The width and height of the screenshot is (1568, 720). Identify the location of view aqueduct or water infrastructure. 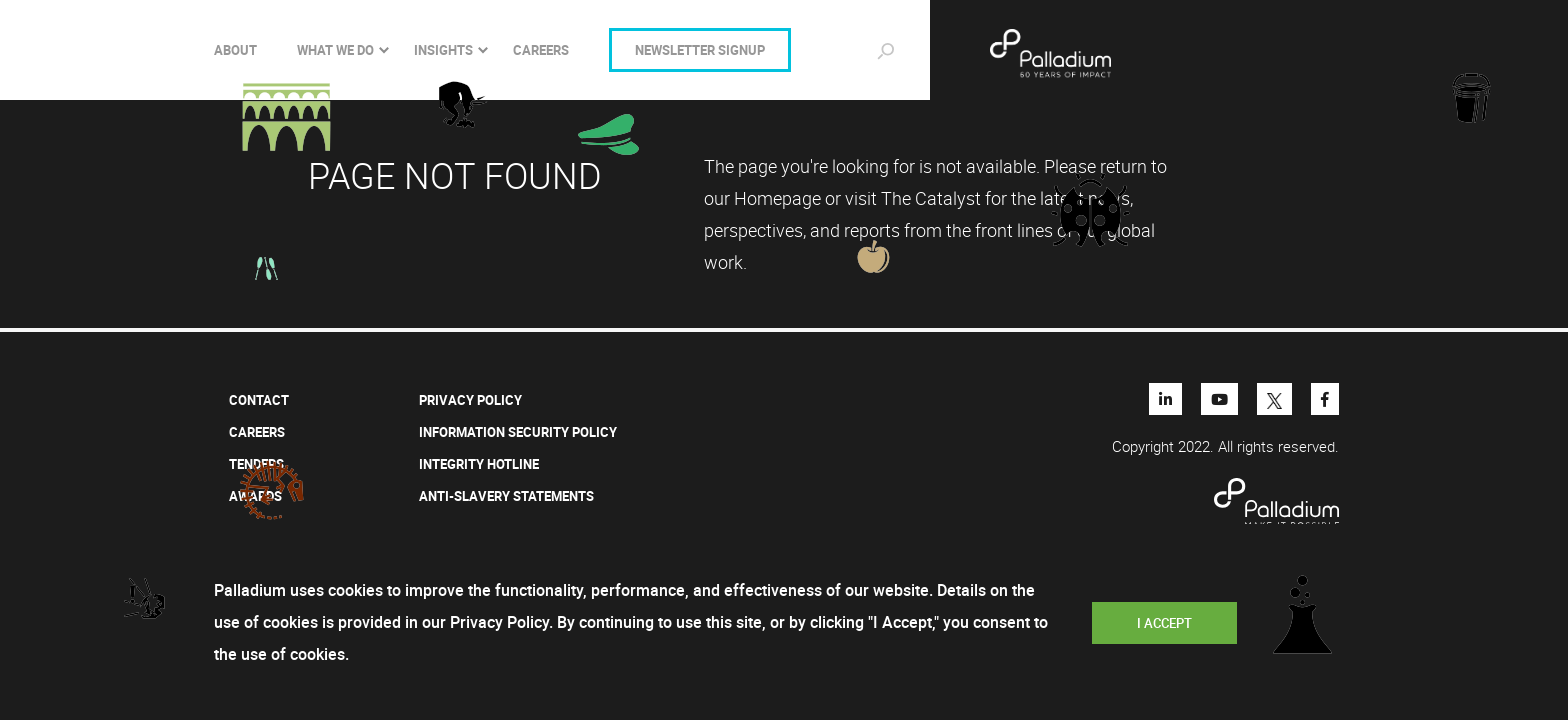
(286, 108).